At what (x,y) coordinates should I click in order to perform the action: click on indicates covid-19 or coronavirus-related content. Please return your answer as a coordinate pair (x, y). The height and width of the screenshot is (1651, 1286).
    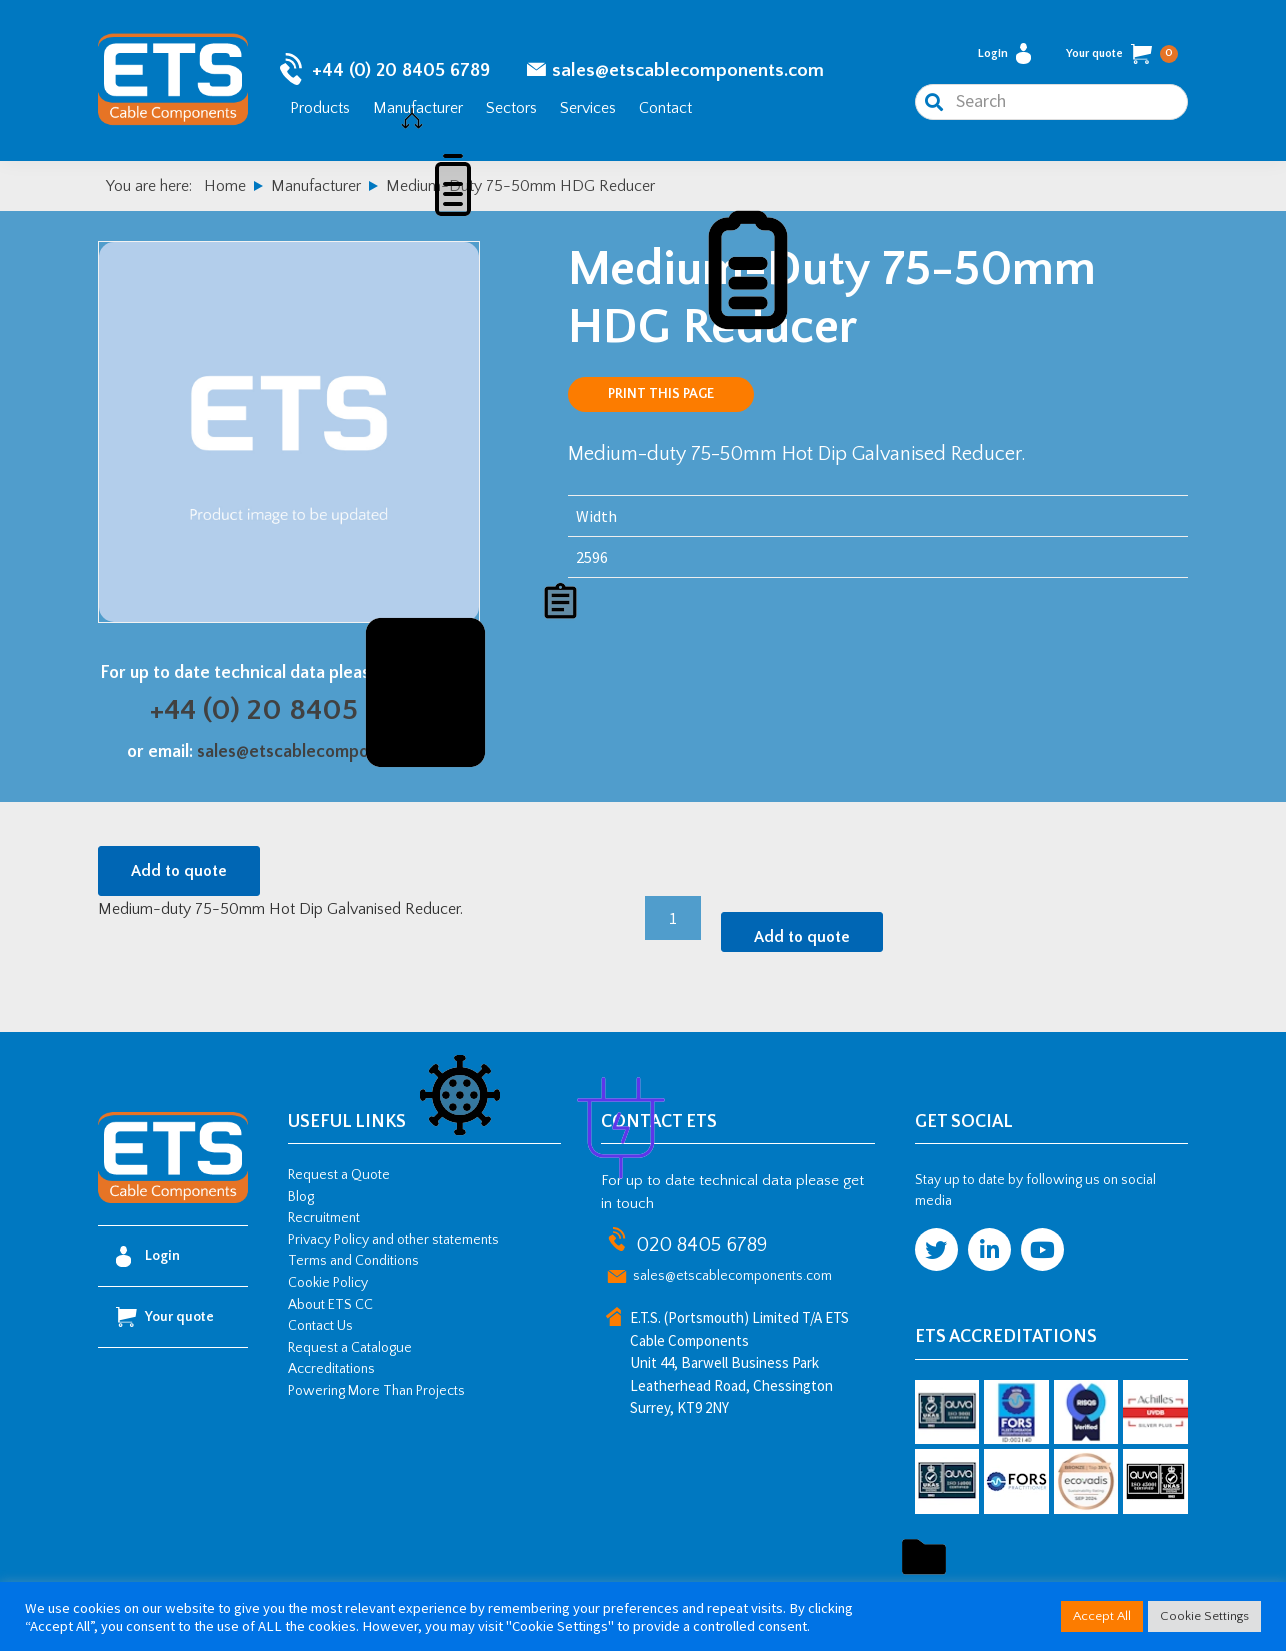
    Looking at the image, I should click on (460, 1095).